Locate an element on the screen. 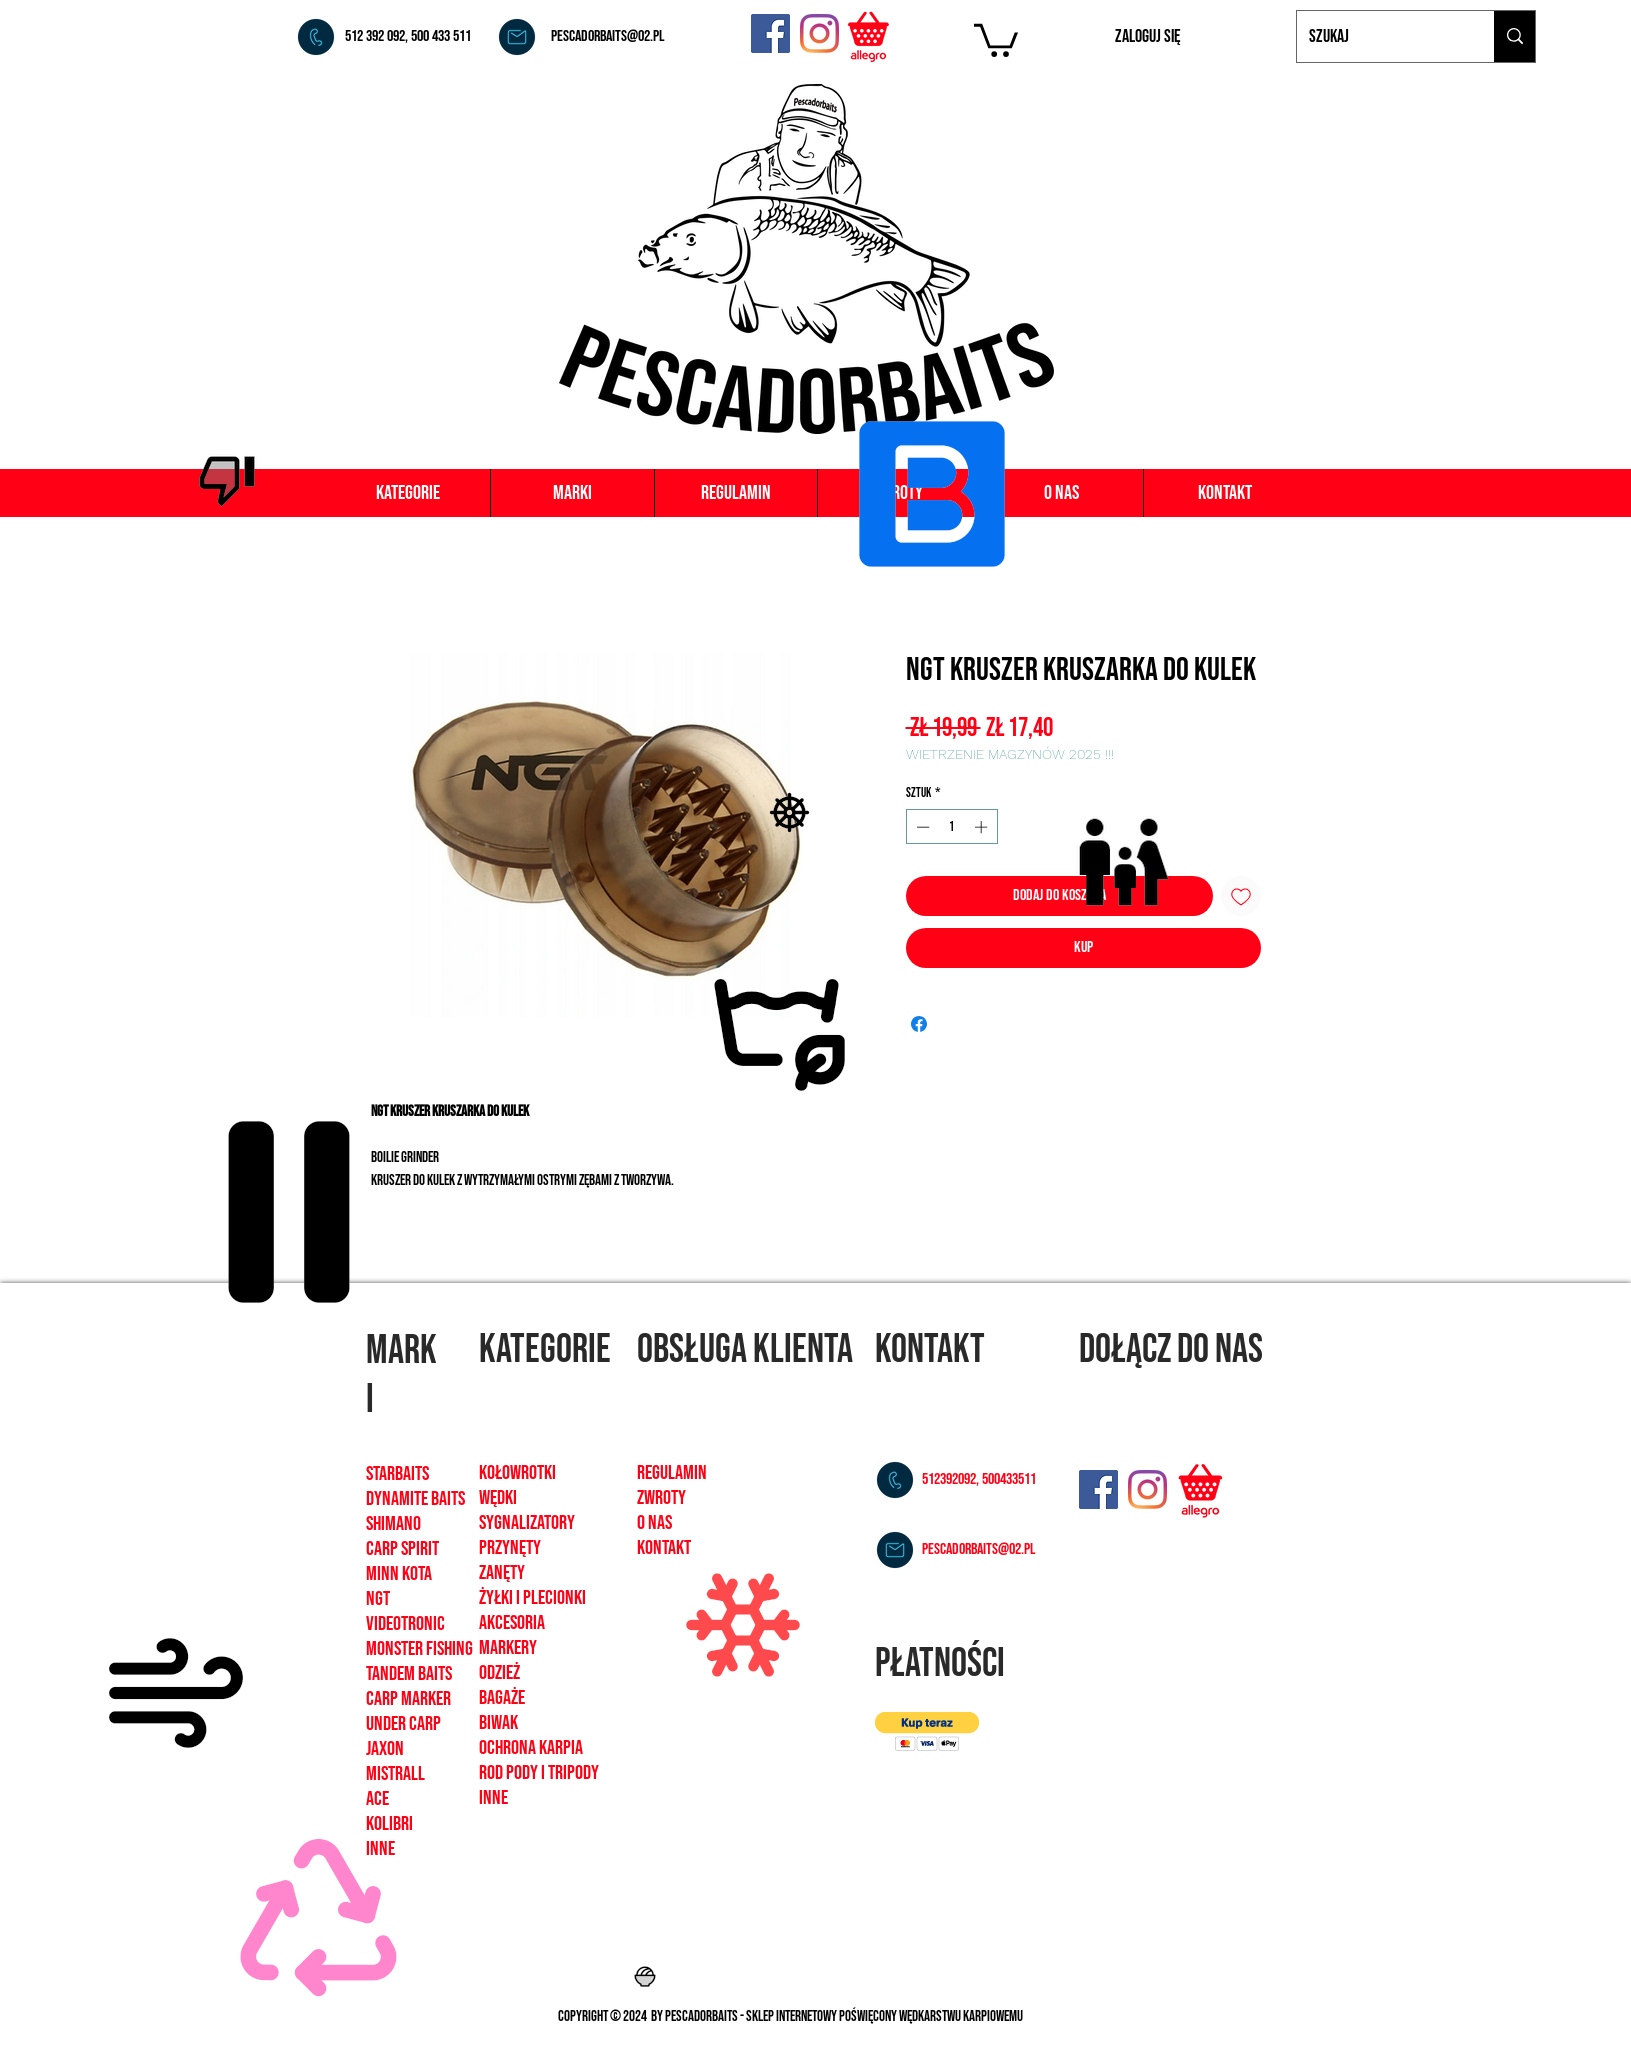 The height and width of the screenshot is (2051, 1631). select eco-friendly wash cycle is located at coordinates (776, 1022).